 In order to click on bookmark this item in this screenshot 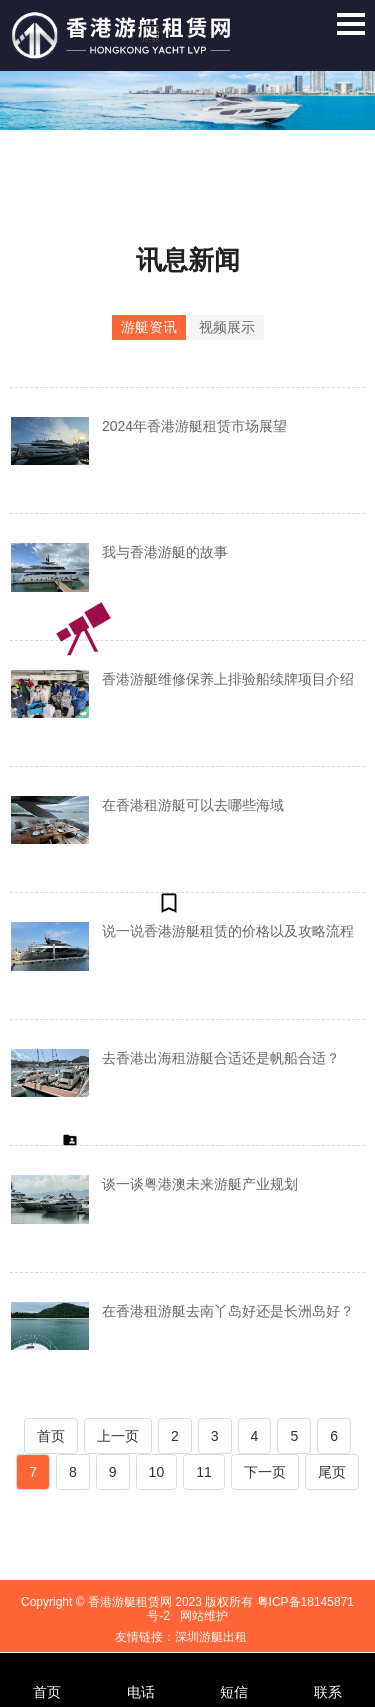, I will do `click(169, 903)`.